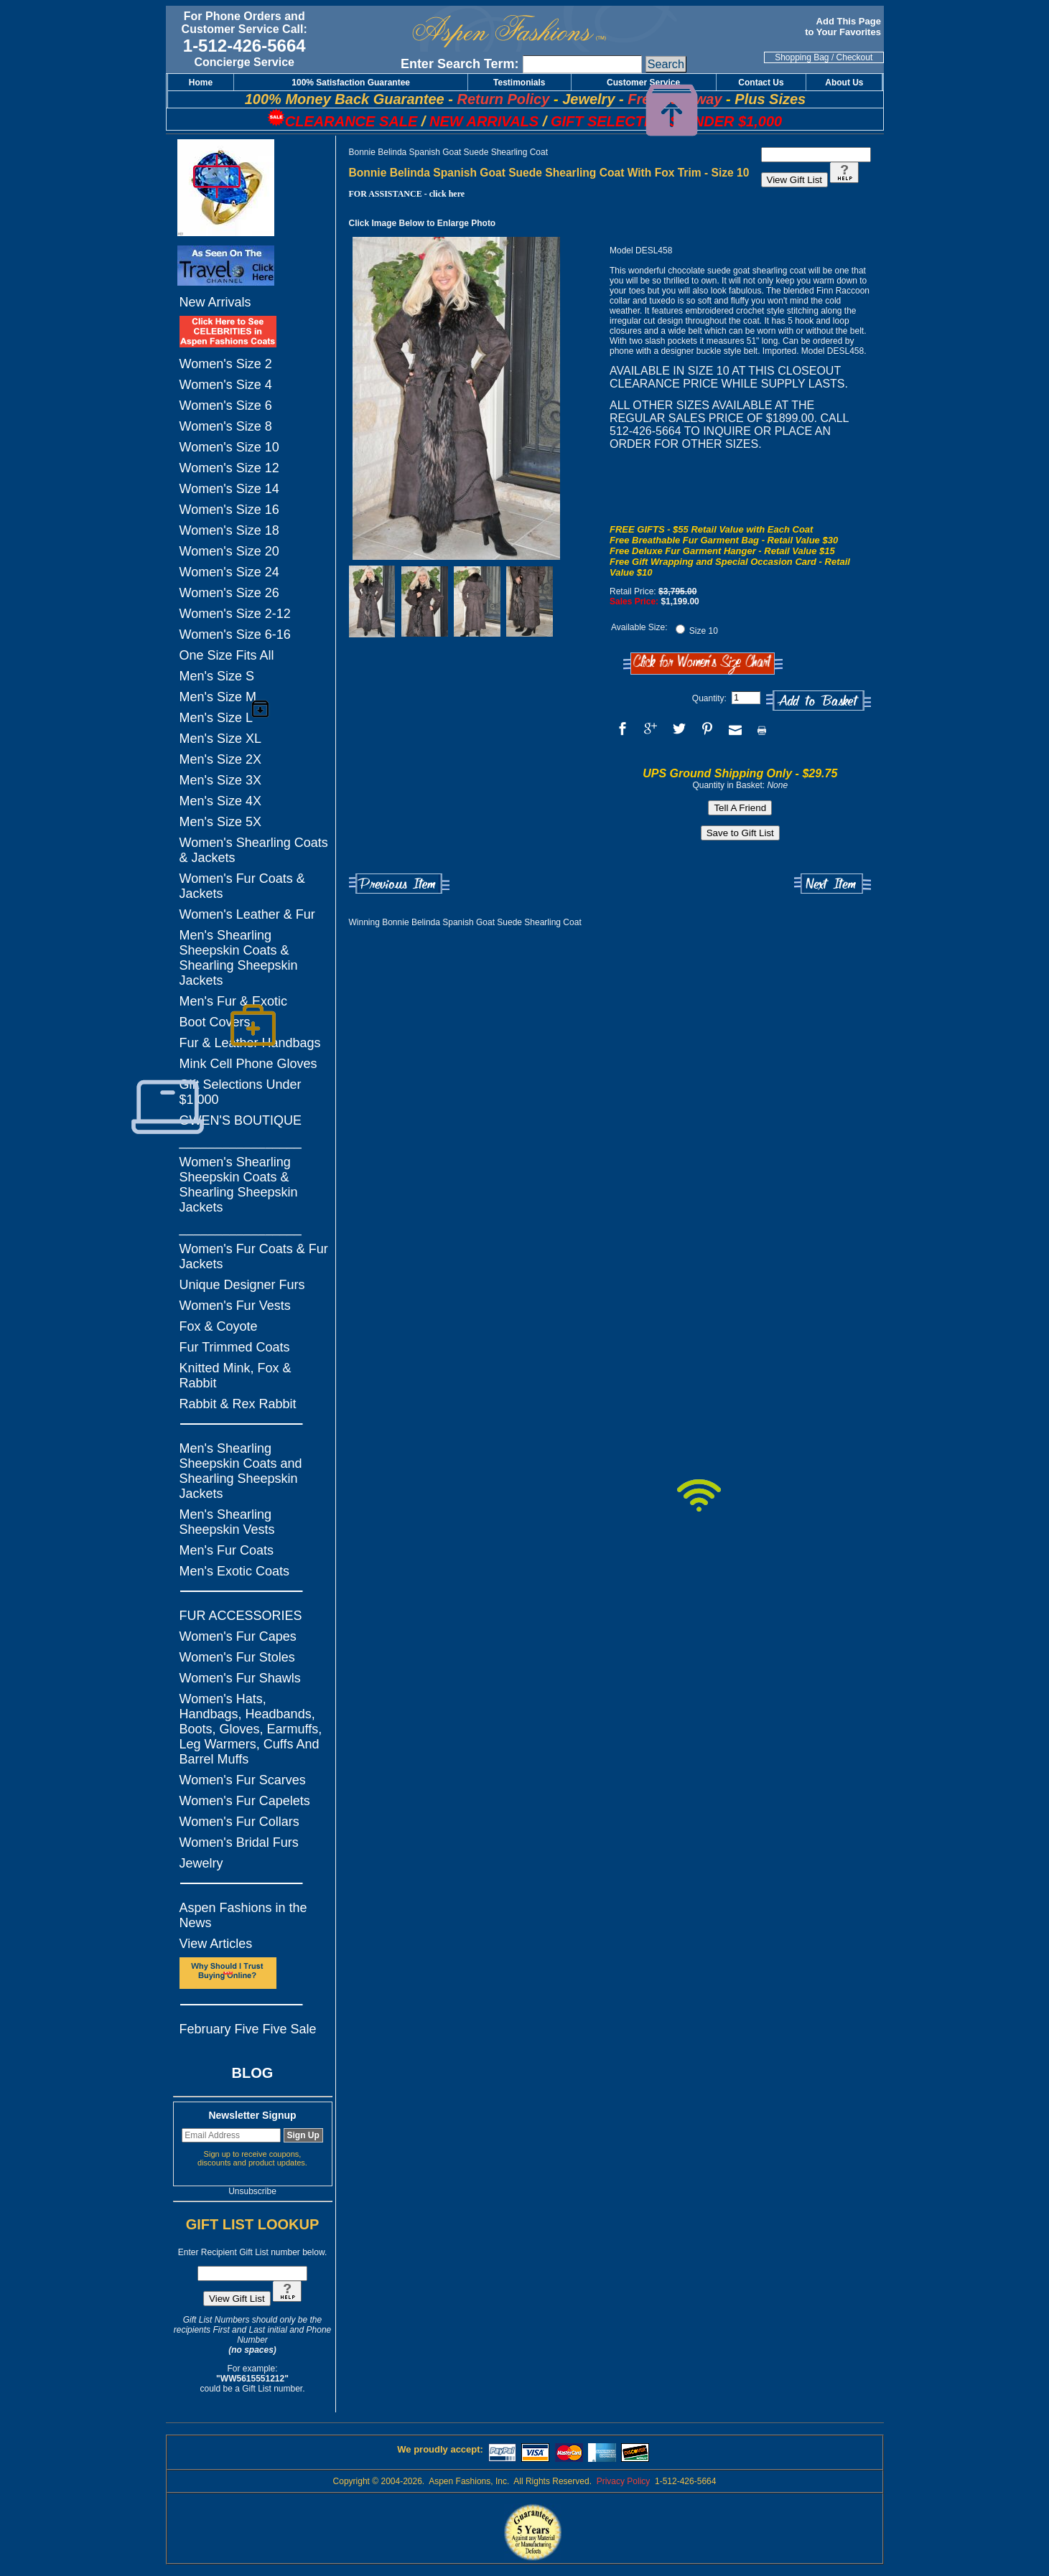 This screenshot has width=1049, height=2576. Describe the element at coordinates (671, 110) in the screenshot. I see `upload file to storage` at that location.